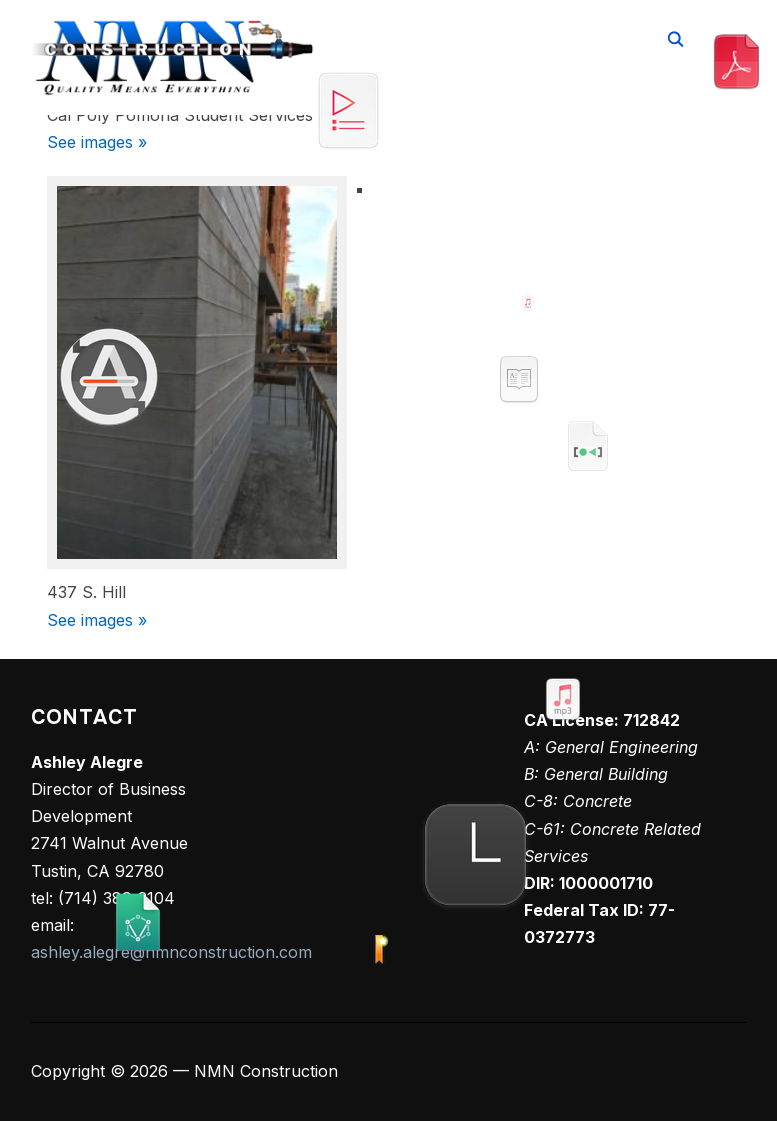 The image size is (777, 1121). I want to click on open date and time settings, so click(475, 856).